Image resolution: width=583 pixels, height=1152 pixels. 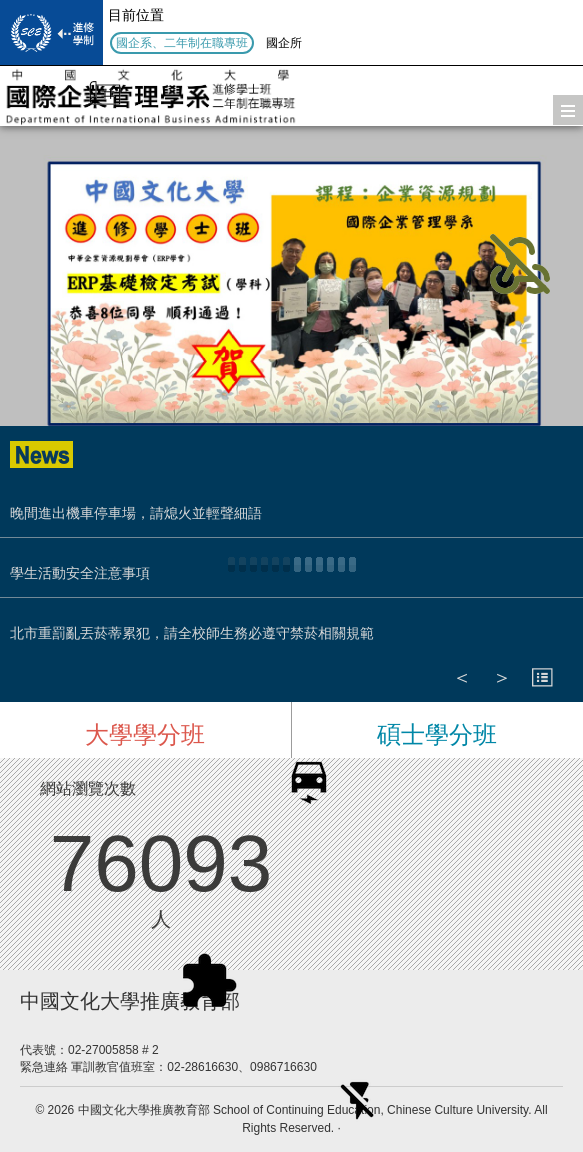 What do you see at coordinates (360, 1102) in the screenshot?
I see `disable camera flash` at bounding box center [360, 1102].